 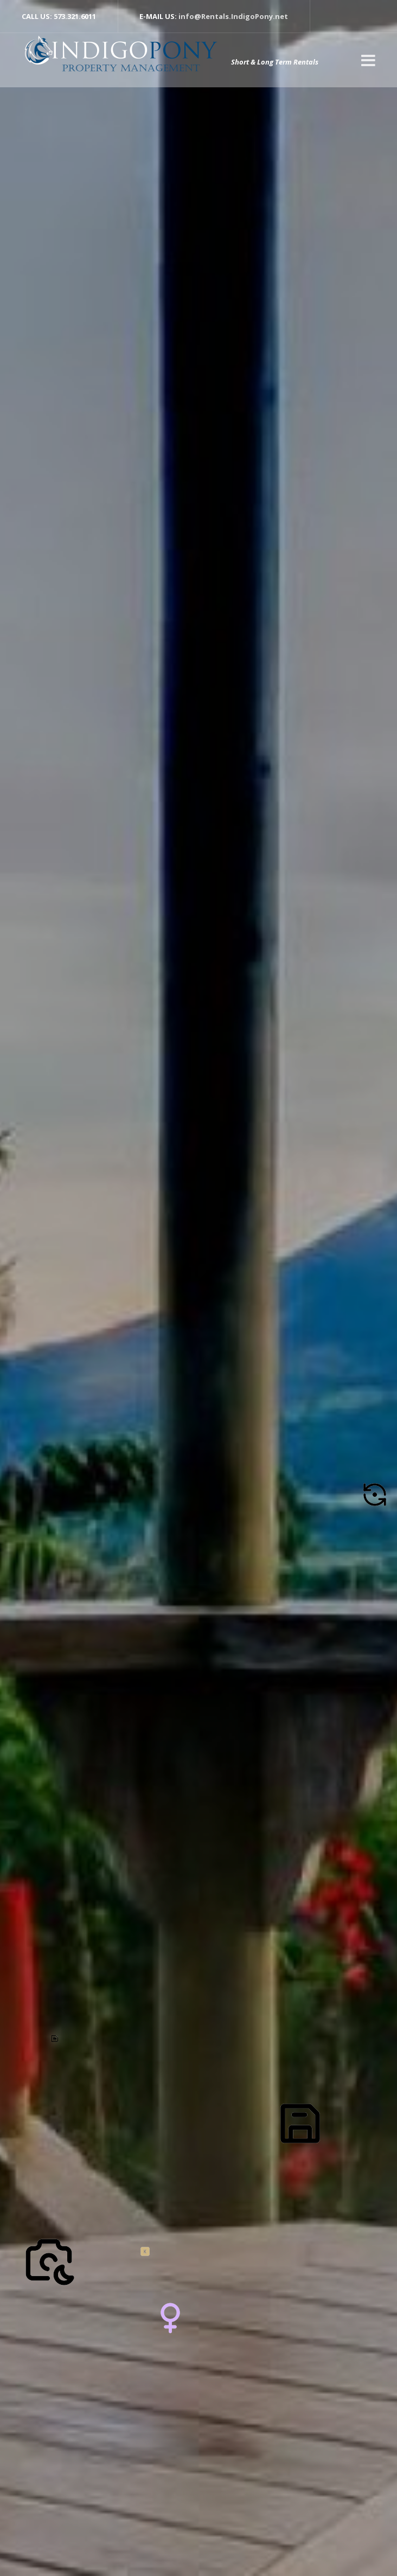 I want to click on indicates female gender option, so click(x=170, y=2317).